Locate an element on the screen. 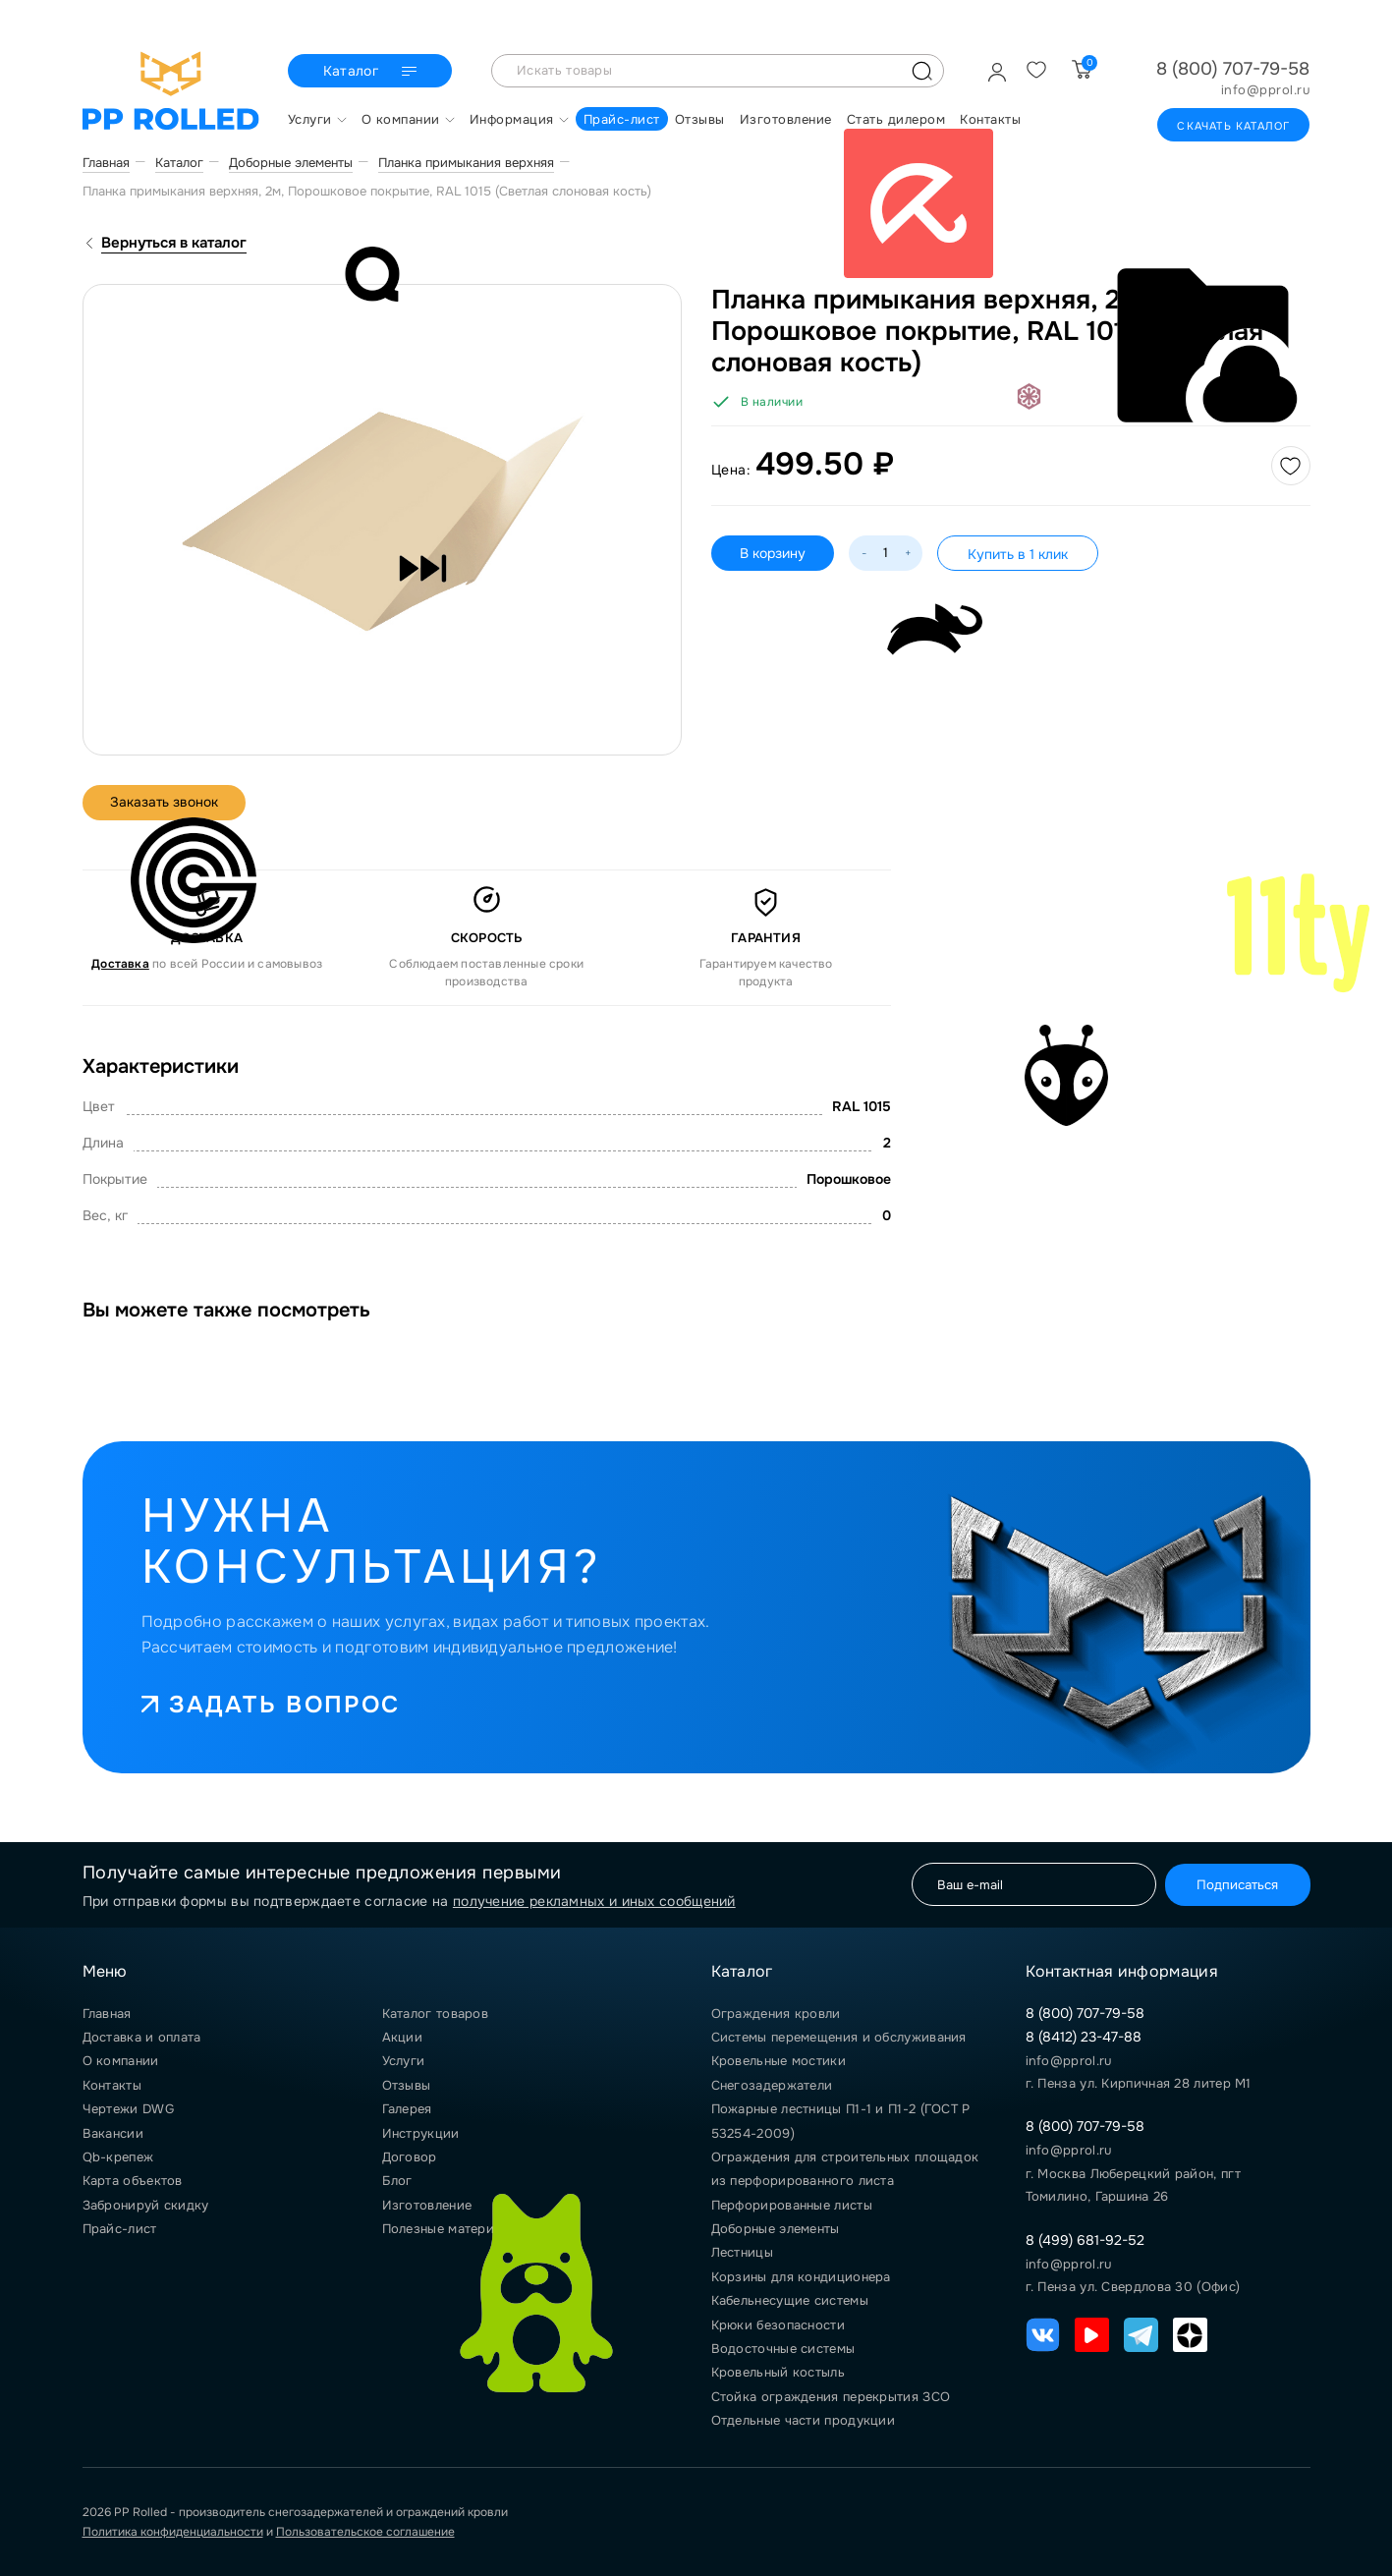 The image size is (1392, 2576). access cloud storage folder is located at coordinates (1202, 345).